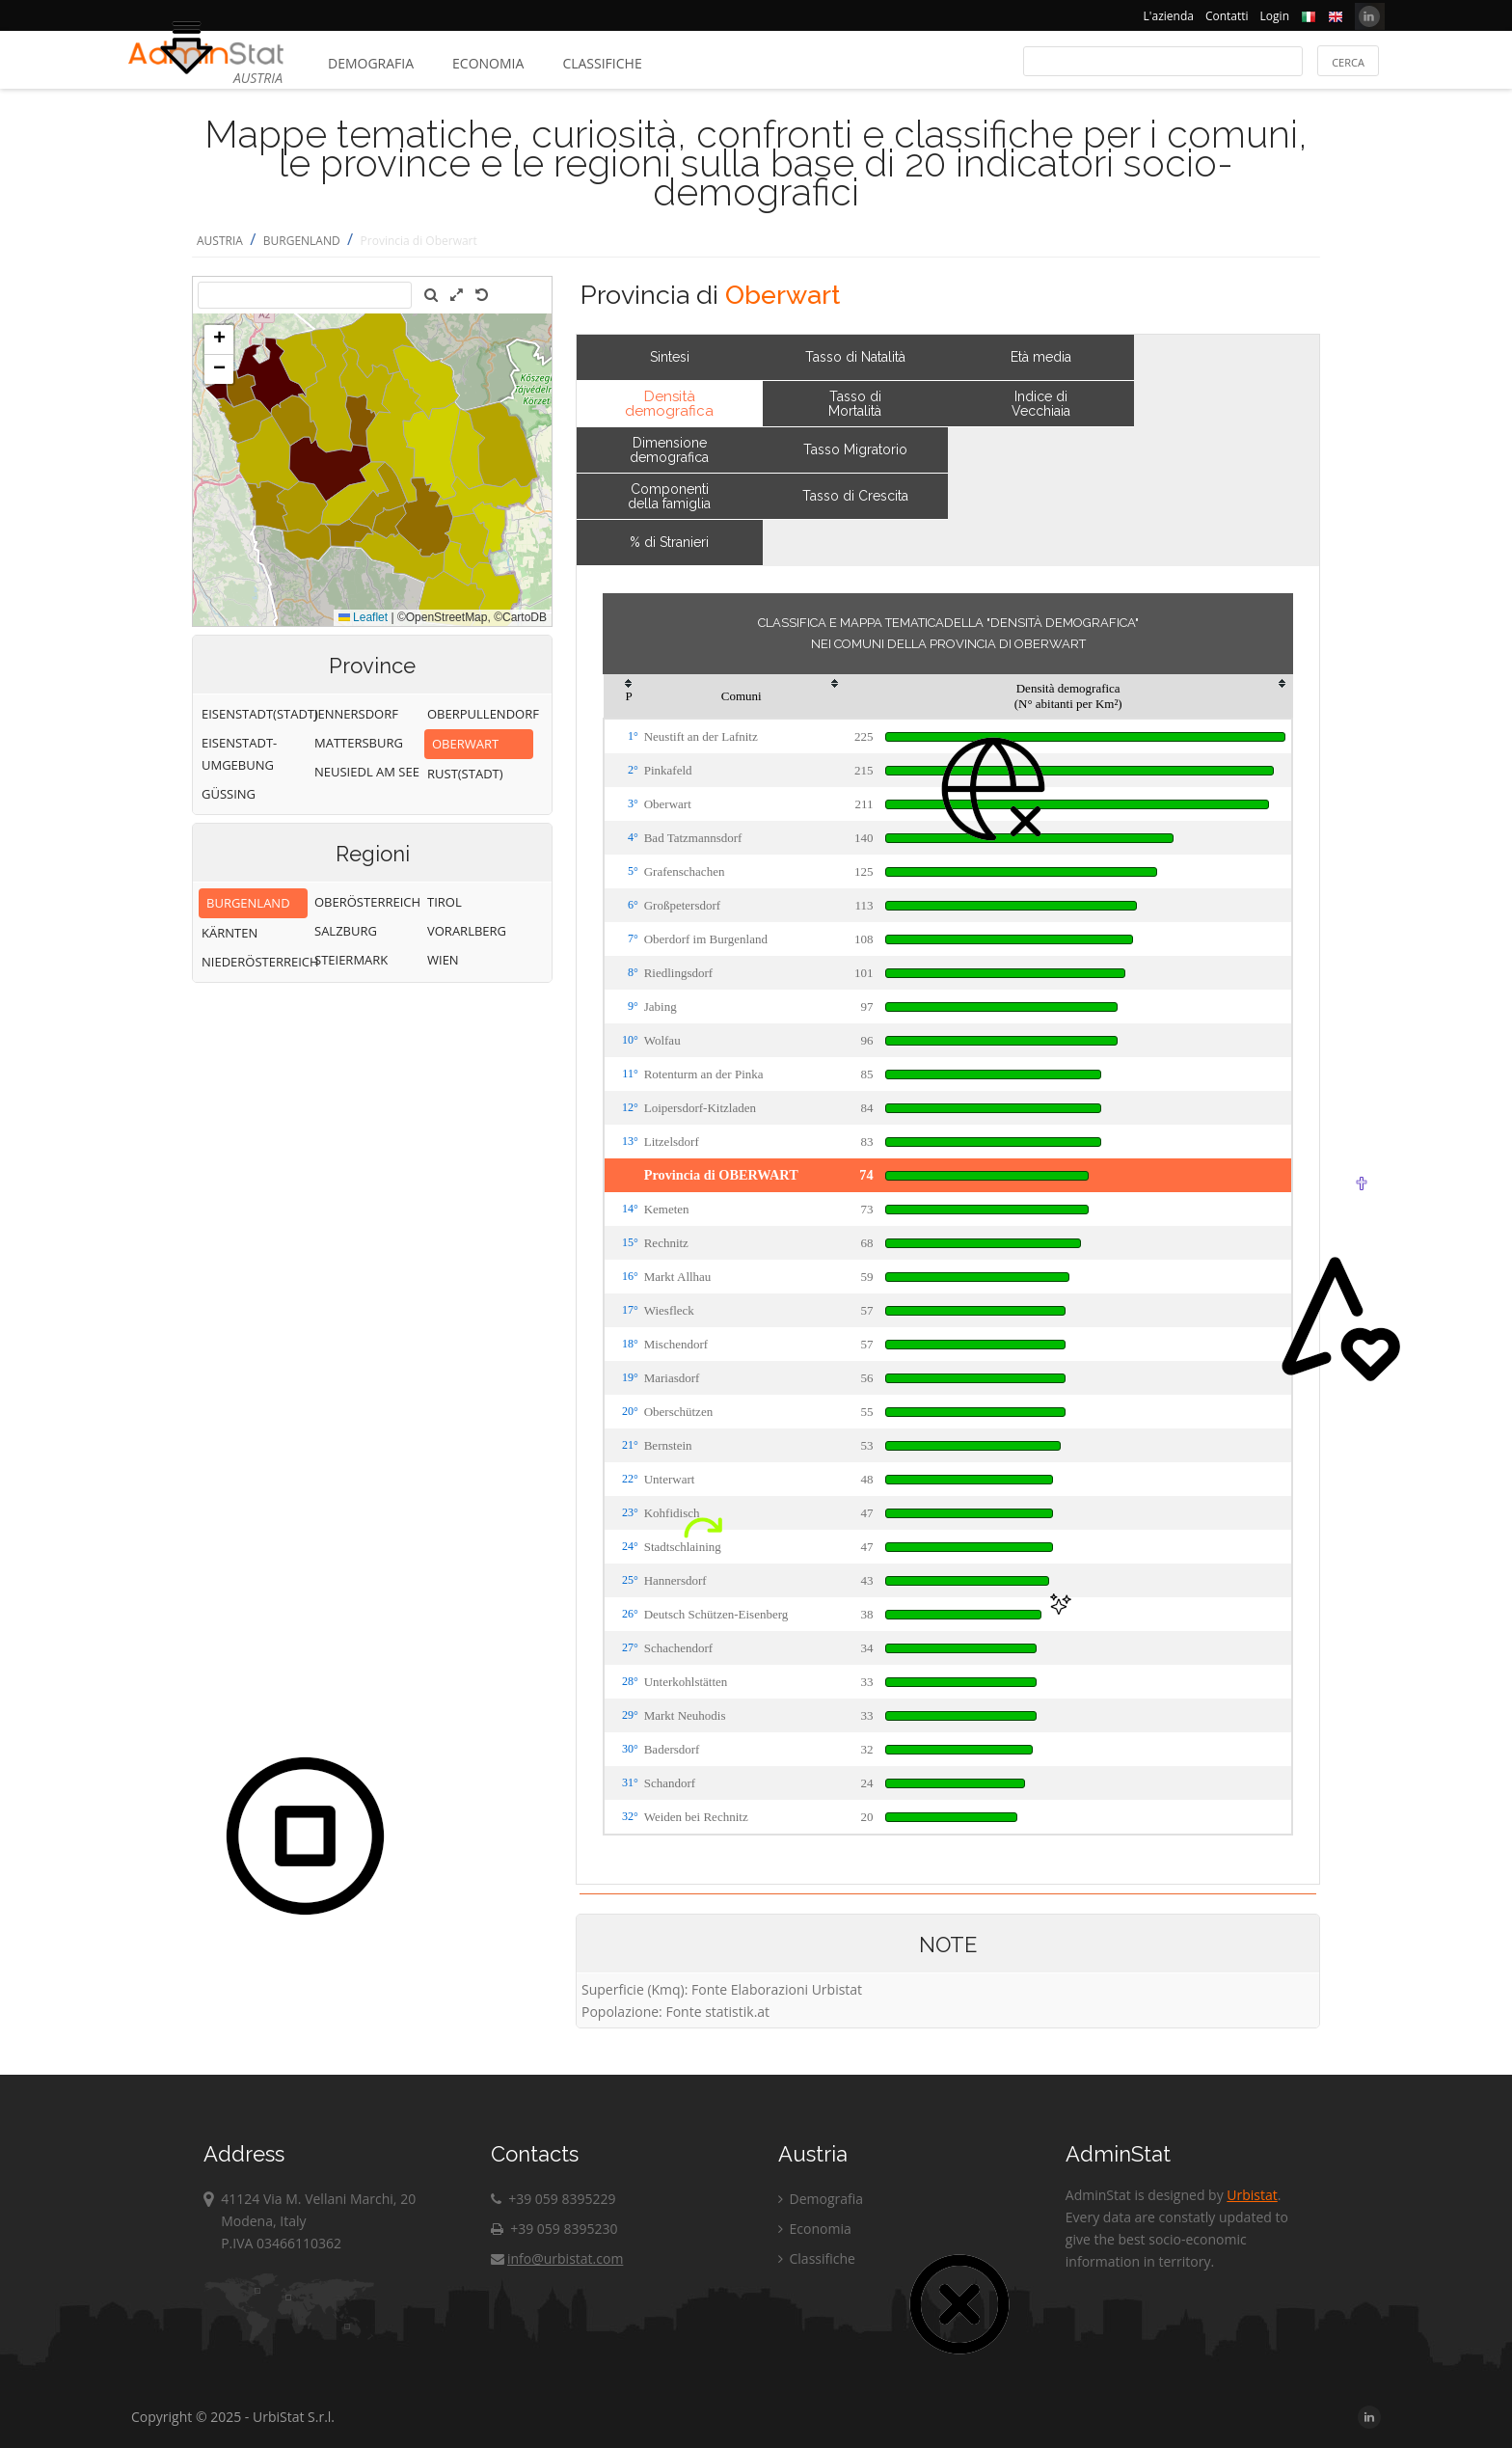 This screenshot has width=1512, height=2448. Describe the element at coordinates (305, 1836) in the screenshot. I see `stop media playback` at that location.